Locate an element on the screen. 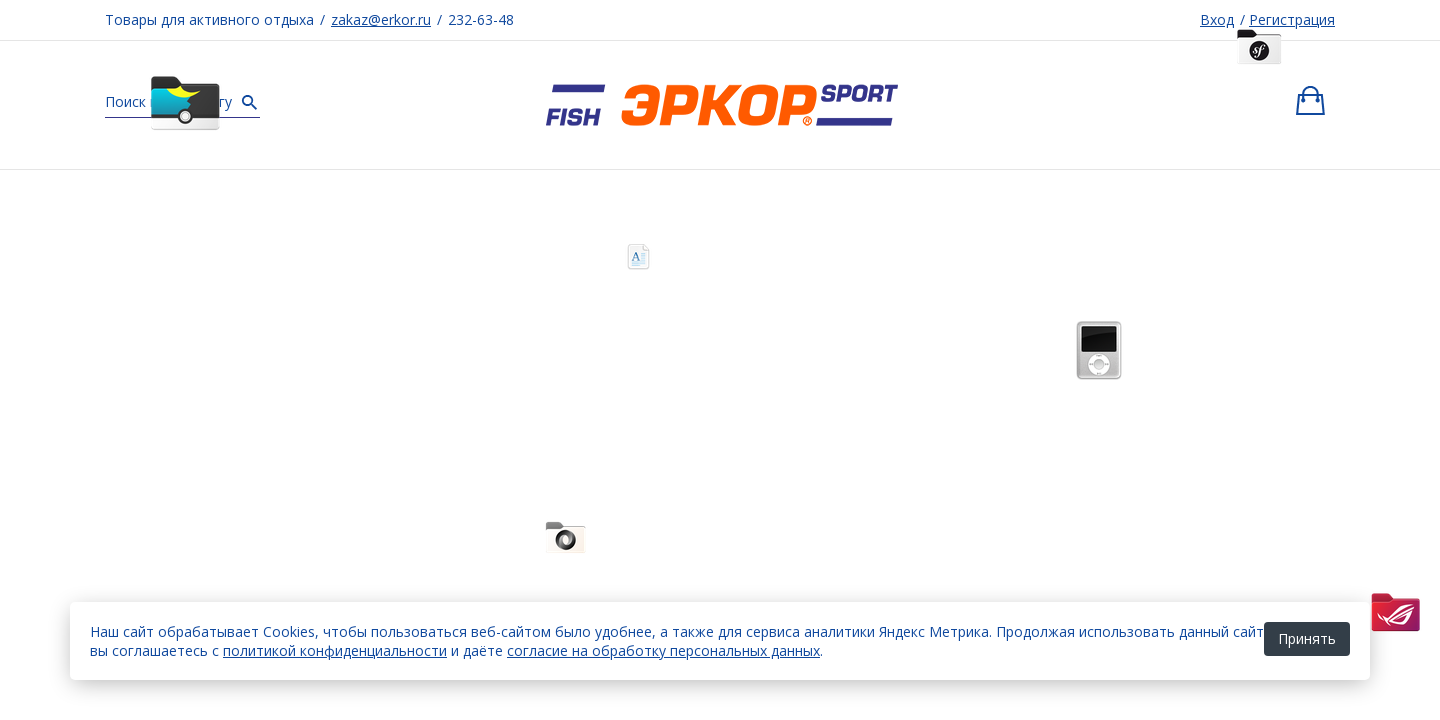 This screenshot has width=1440, height=720. open ASUS Republic of Gamers files folder is located at coordinates (1395, 613).